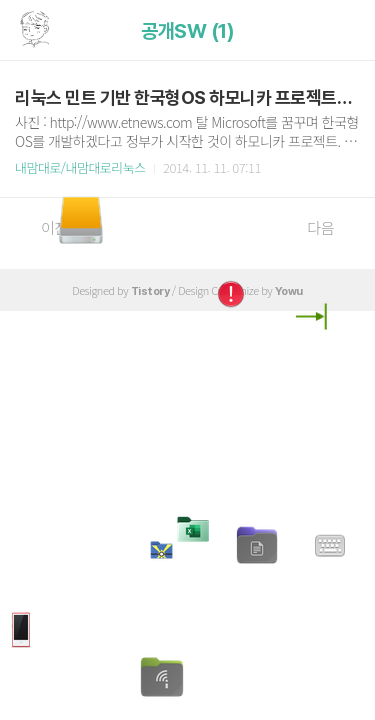 This screenshot has width=375, height=720. Describe the element at coordinates (81, 221) in the screenshot. I see `access external storage drives` at that location.